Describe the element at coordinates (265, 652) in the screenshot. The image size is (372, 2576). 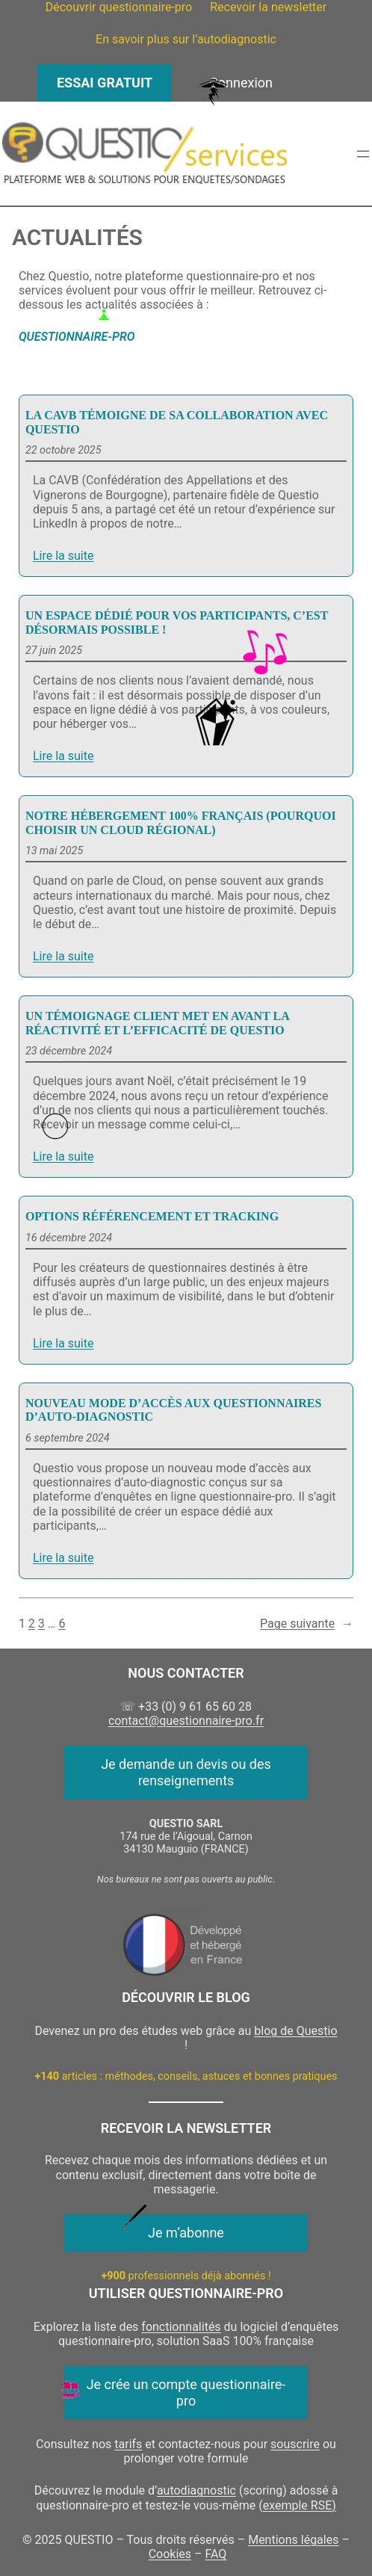
I see `access music or audio player` at that location.